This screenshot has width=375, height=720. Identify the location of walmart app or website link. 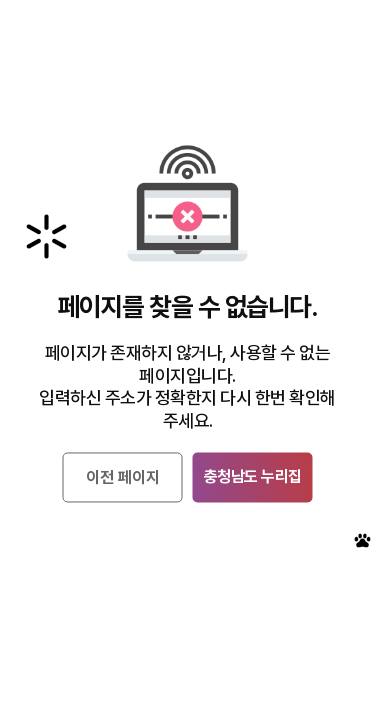
(46, 236).